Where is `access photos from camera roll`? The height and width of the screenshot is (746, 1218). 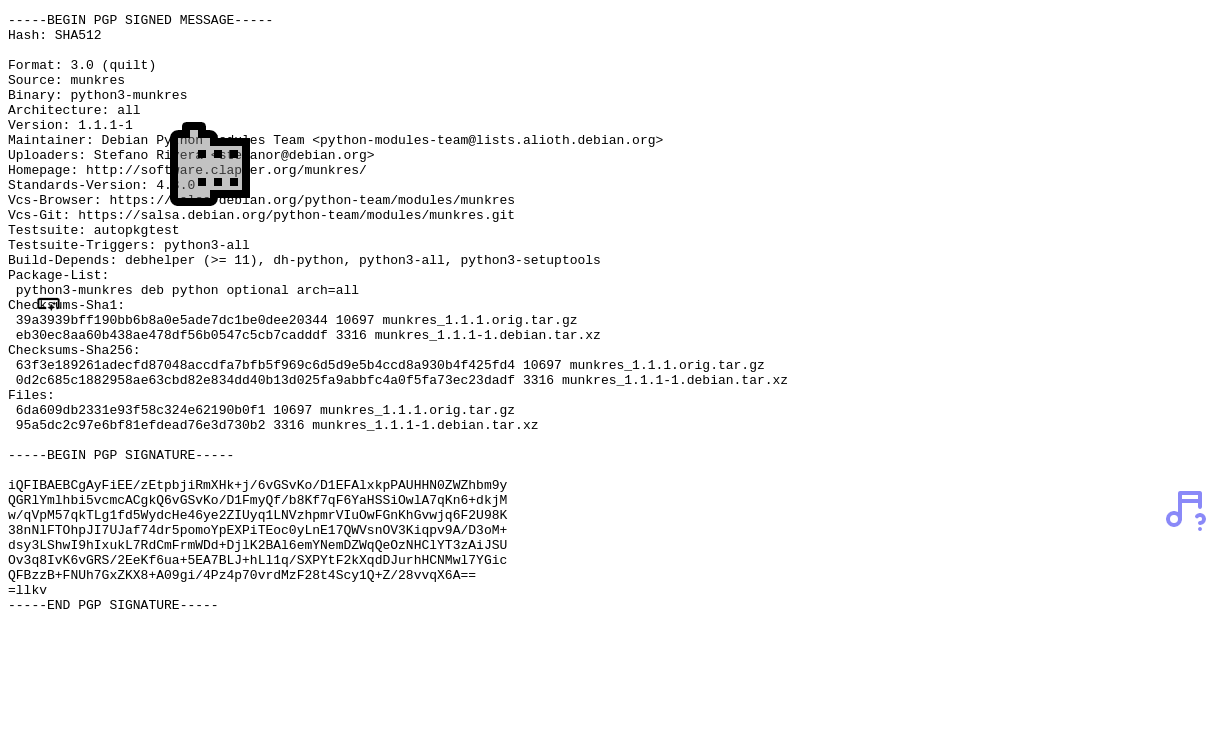
access photos from camera roll is located at coordinates (210, 166).